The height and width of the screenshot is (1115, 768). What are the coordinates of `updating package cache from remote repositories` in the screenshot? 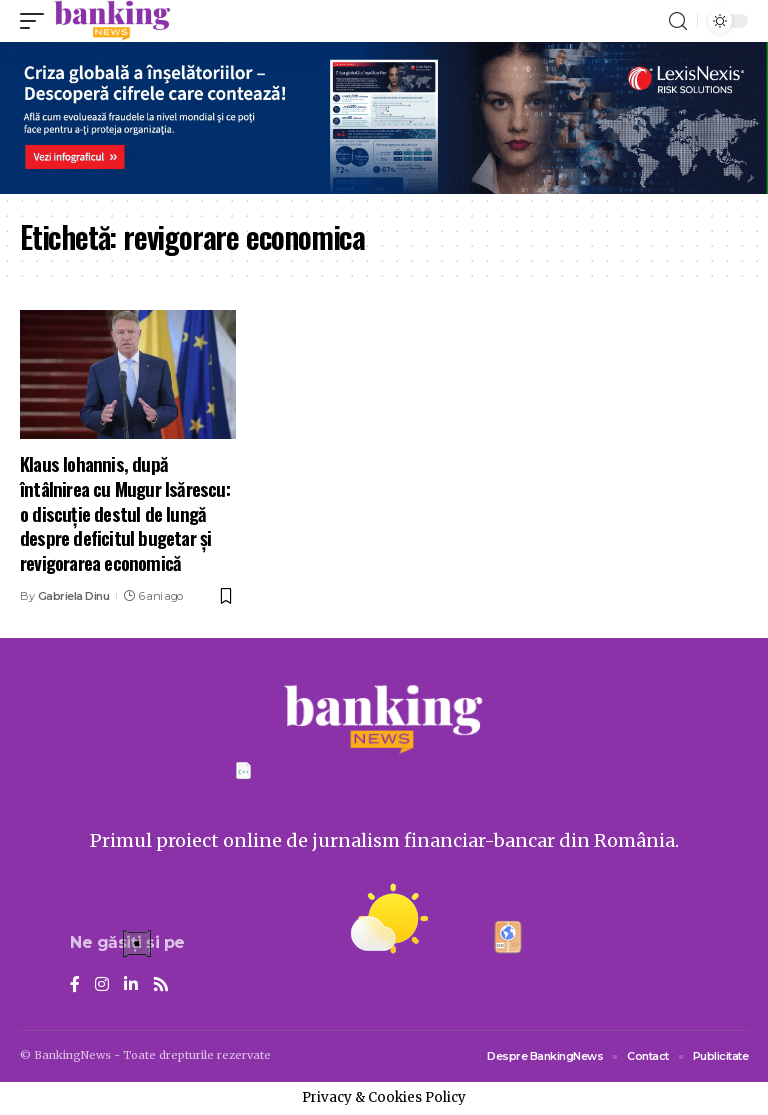 It's located at (508, 937).